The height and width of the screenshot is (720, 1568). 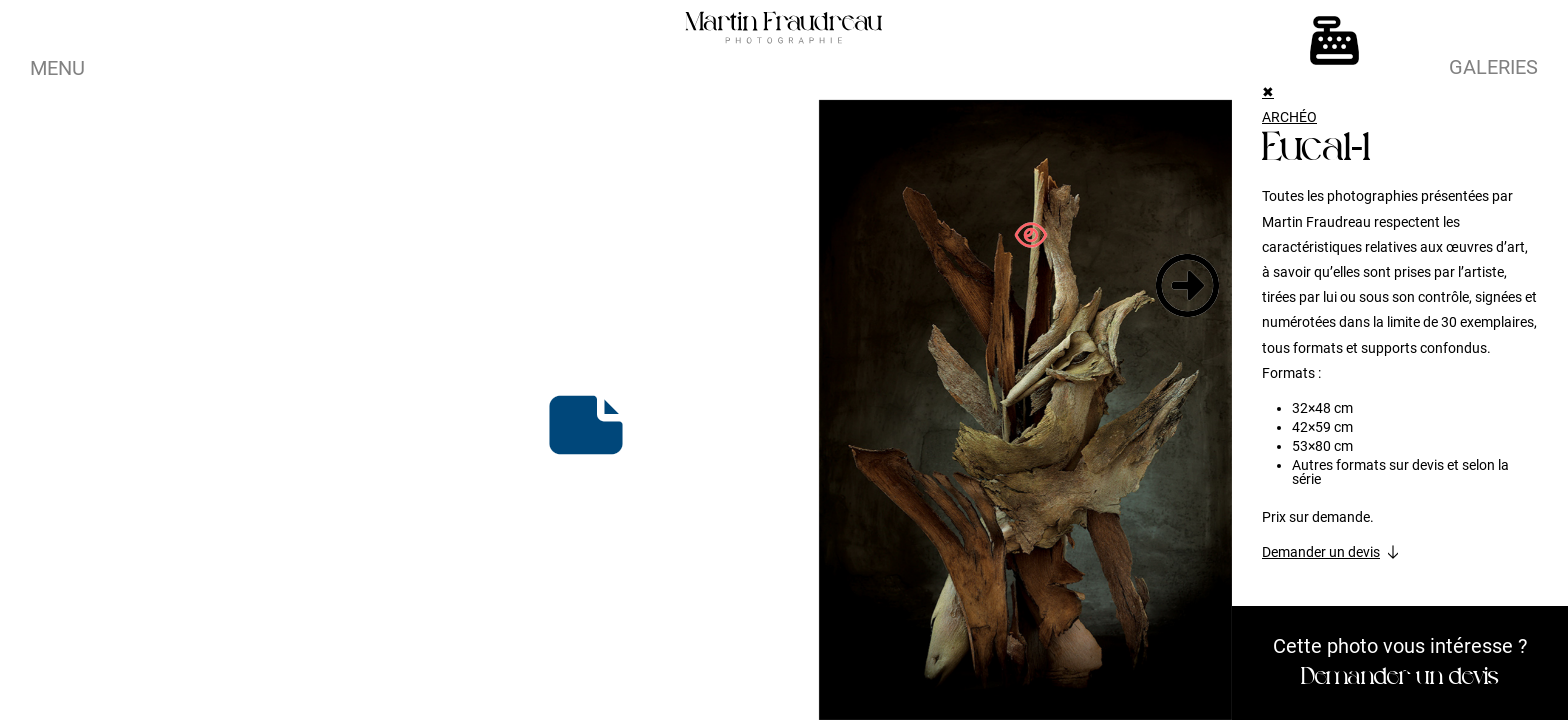 I want to click on go to next item or step, so click(x=1187, y=285).